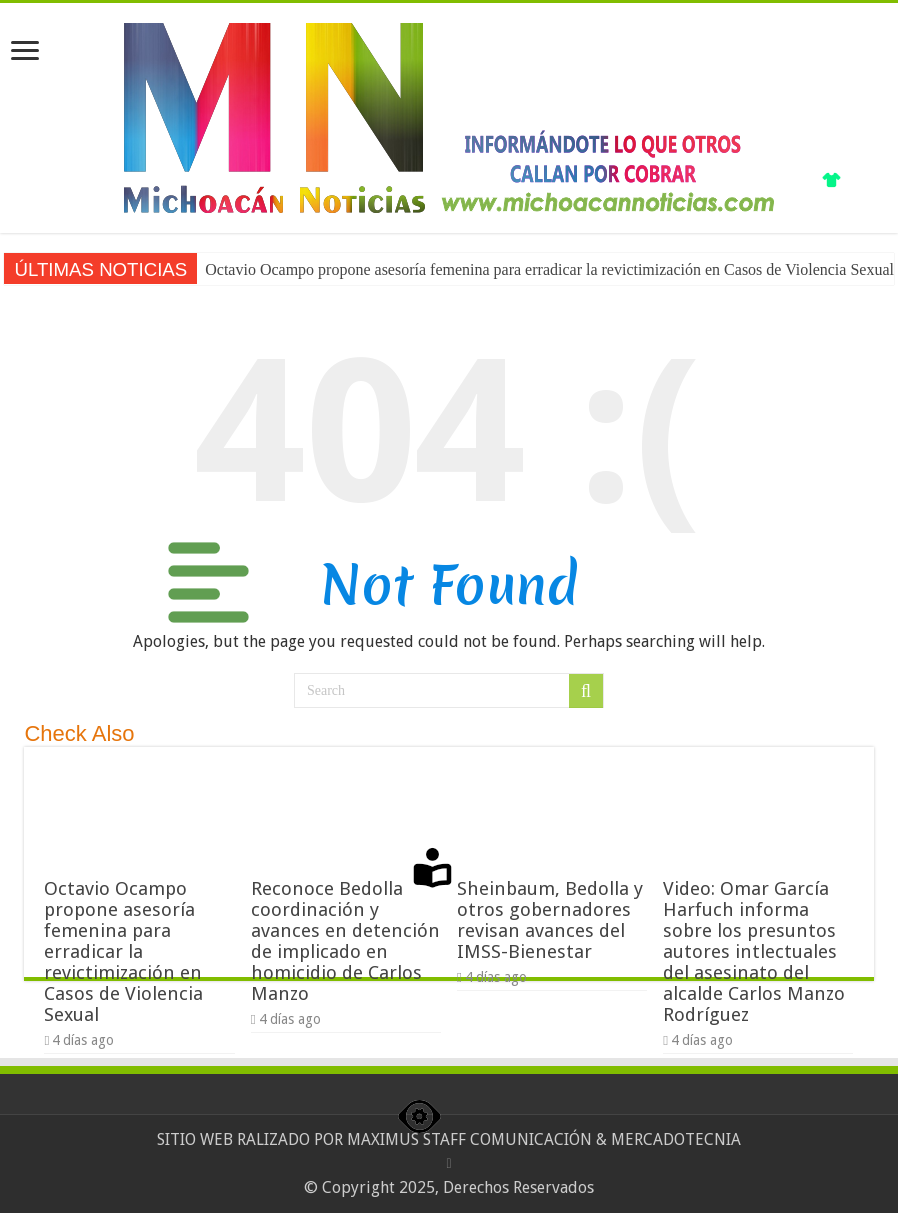 The height and width of the screenshot is (1213, 898). I want to click on align text to the left, so click(208, 582).